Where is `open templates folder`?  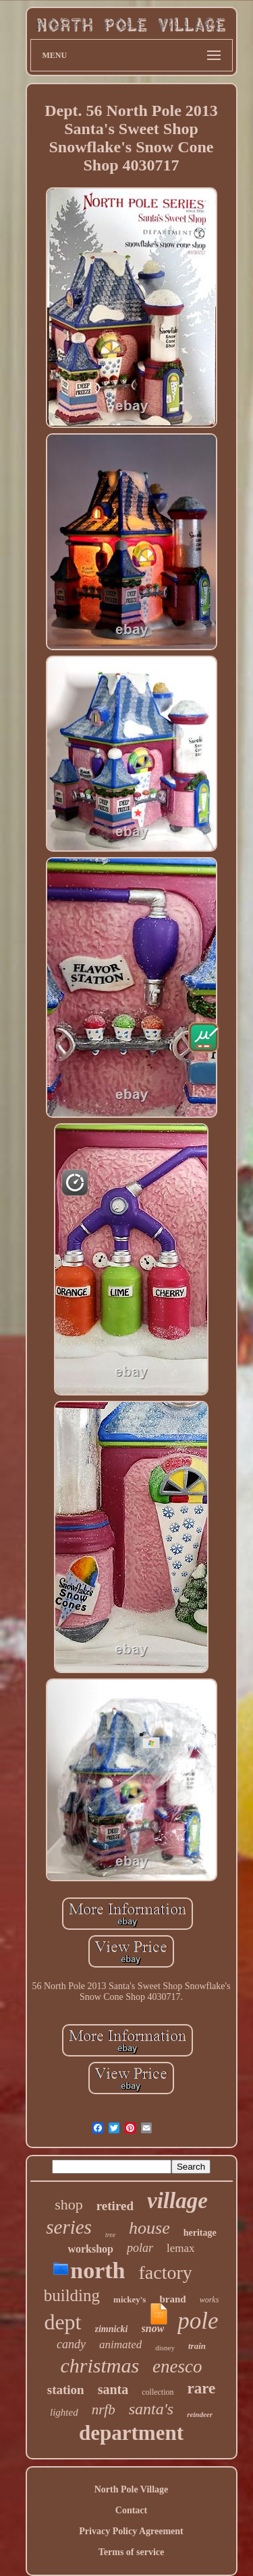 open templates folder is located at coordinates (61, 2269).